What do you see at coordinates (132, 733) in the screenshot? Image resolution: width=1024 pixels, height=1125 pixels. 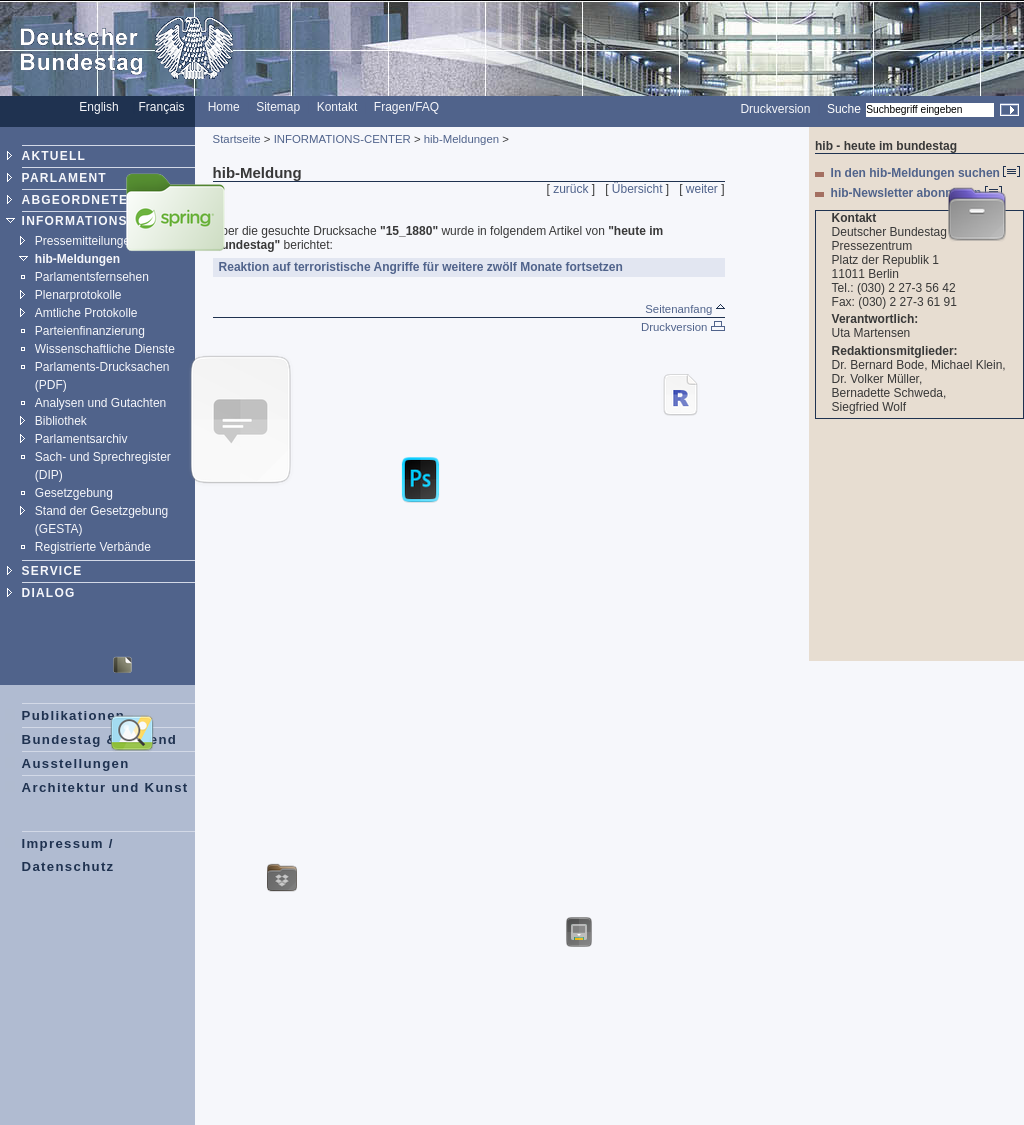 I see `open image viewer application` at bounding box center [132, 733].